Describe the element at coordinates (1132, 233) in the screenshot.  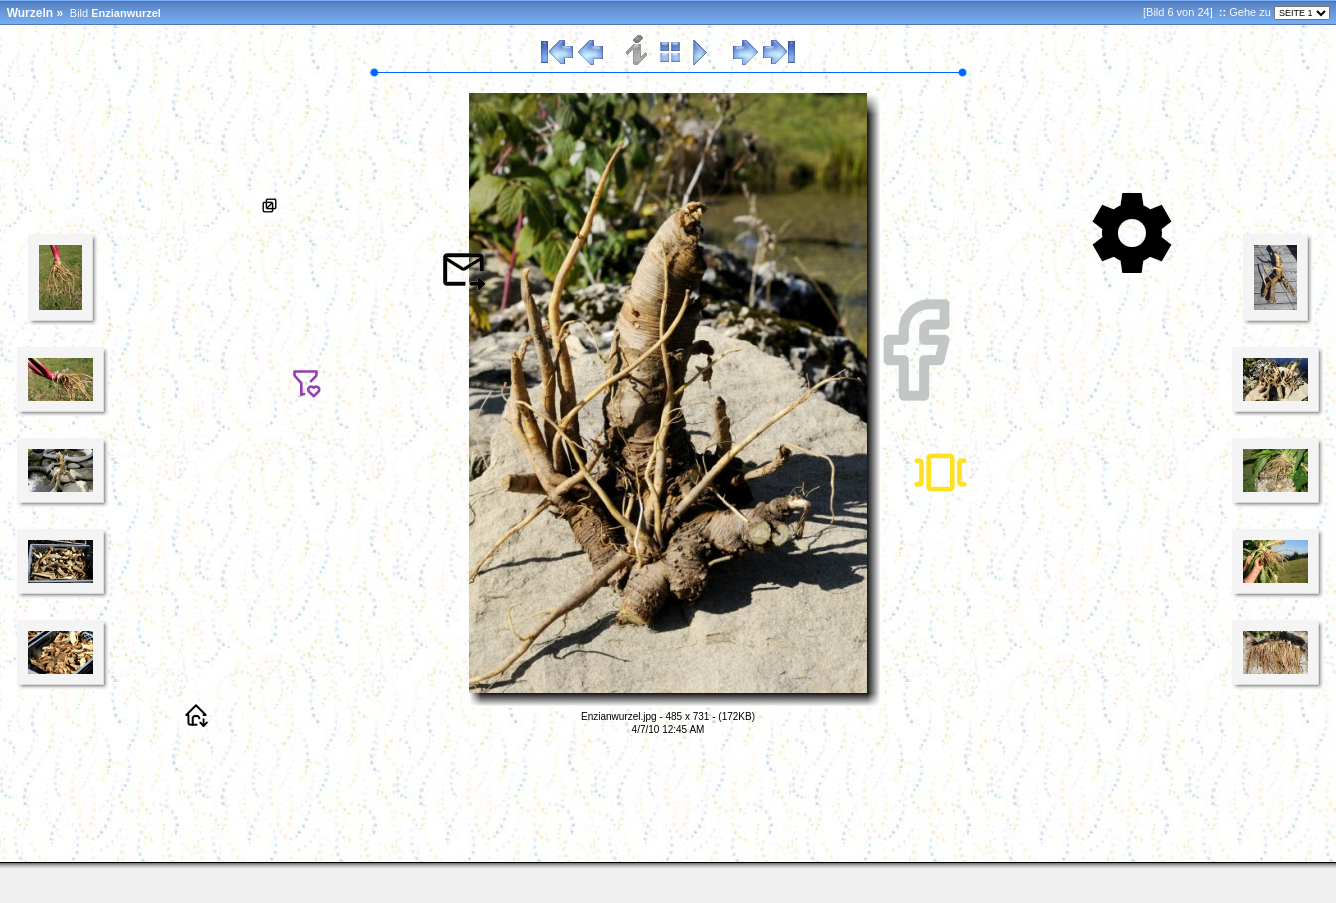
I see `open settings menu` at that location.